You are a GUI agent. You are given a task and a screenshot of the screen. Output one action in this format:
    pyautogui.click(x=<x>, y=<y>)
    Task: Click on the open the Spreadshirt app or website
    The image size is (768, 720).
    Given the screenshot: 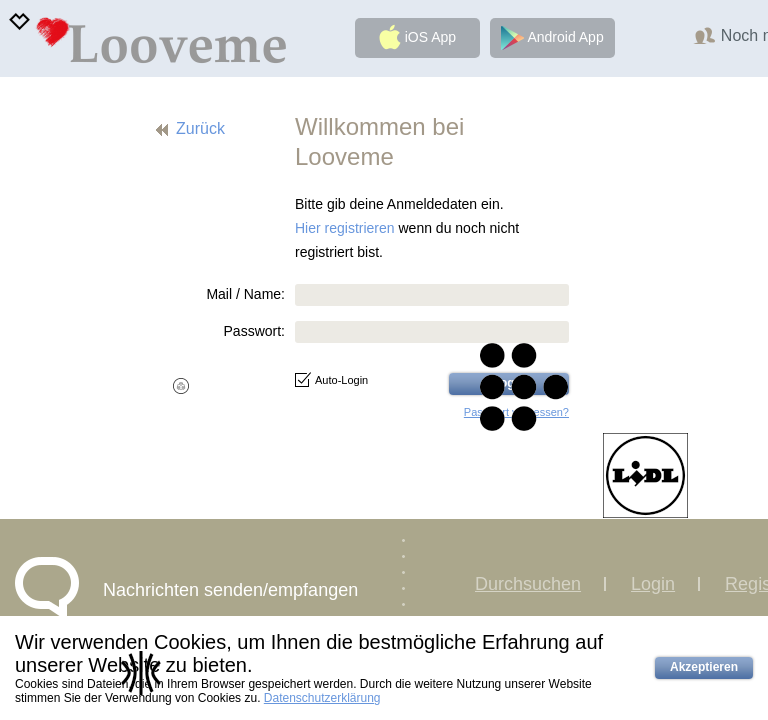 What is the action you would take?
    pyautogui.click(x=19, y=21)
    